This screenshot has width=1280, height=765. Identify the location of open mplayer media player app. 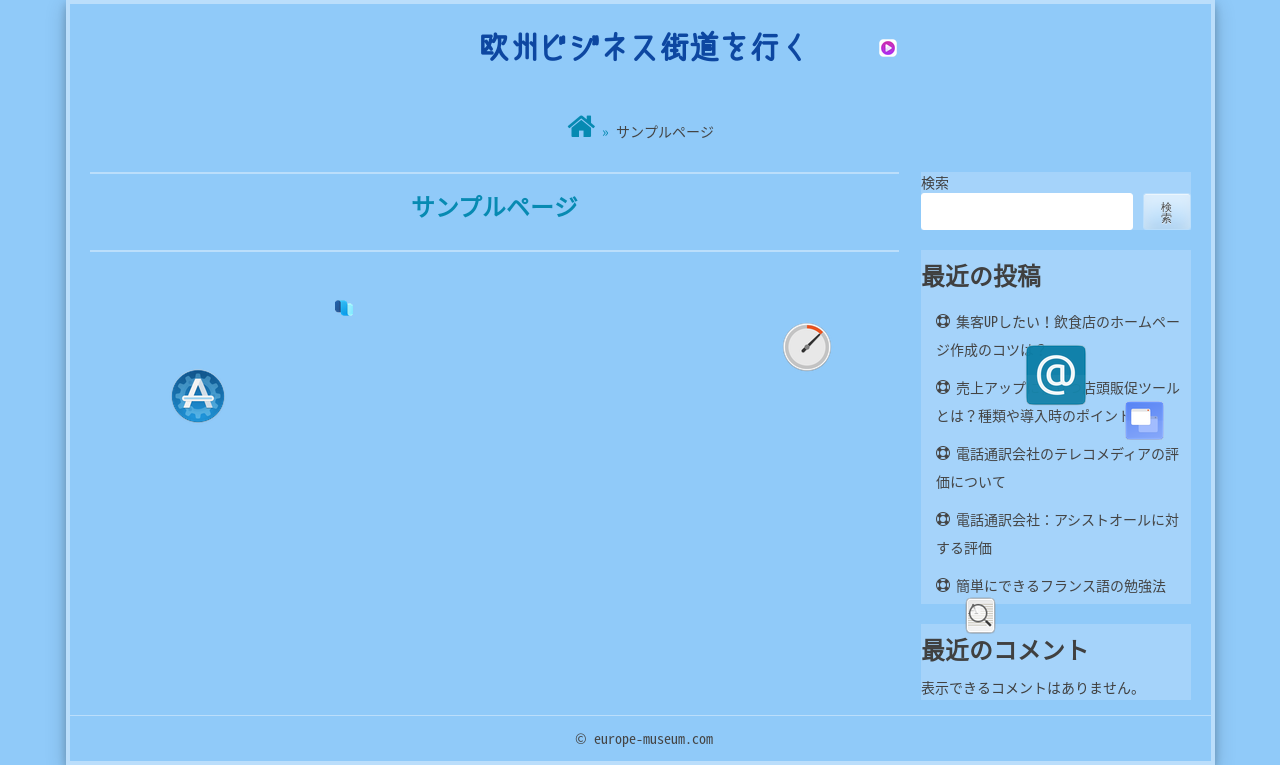
(888, 48).